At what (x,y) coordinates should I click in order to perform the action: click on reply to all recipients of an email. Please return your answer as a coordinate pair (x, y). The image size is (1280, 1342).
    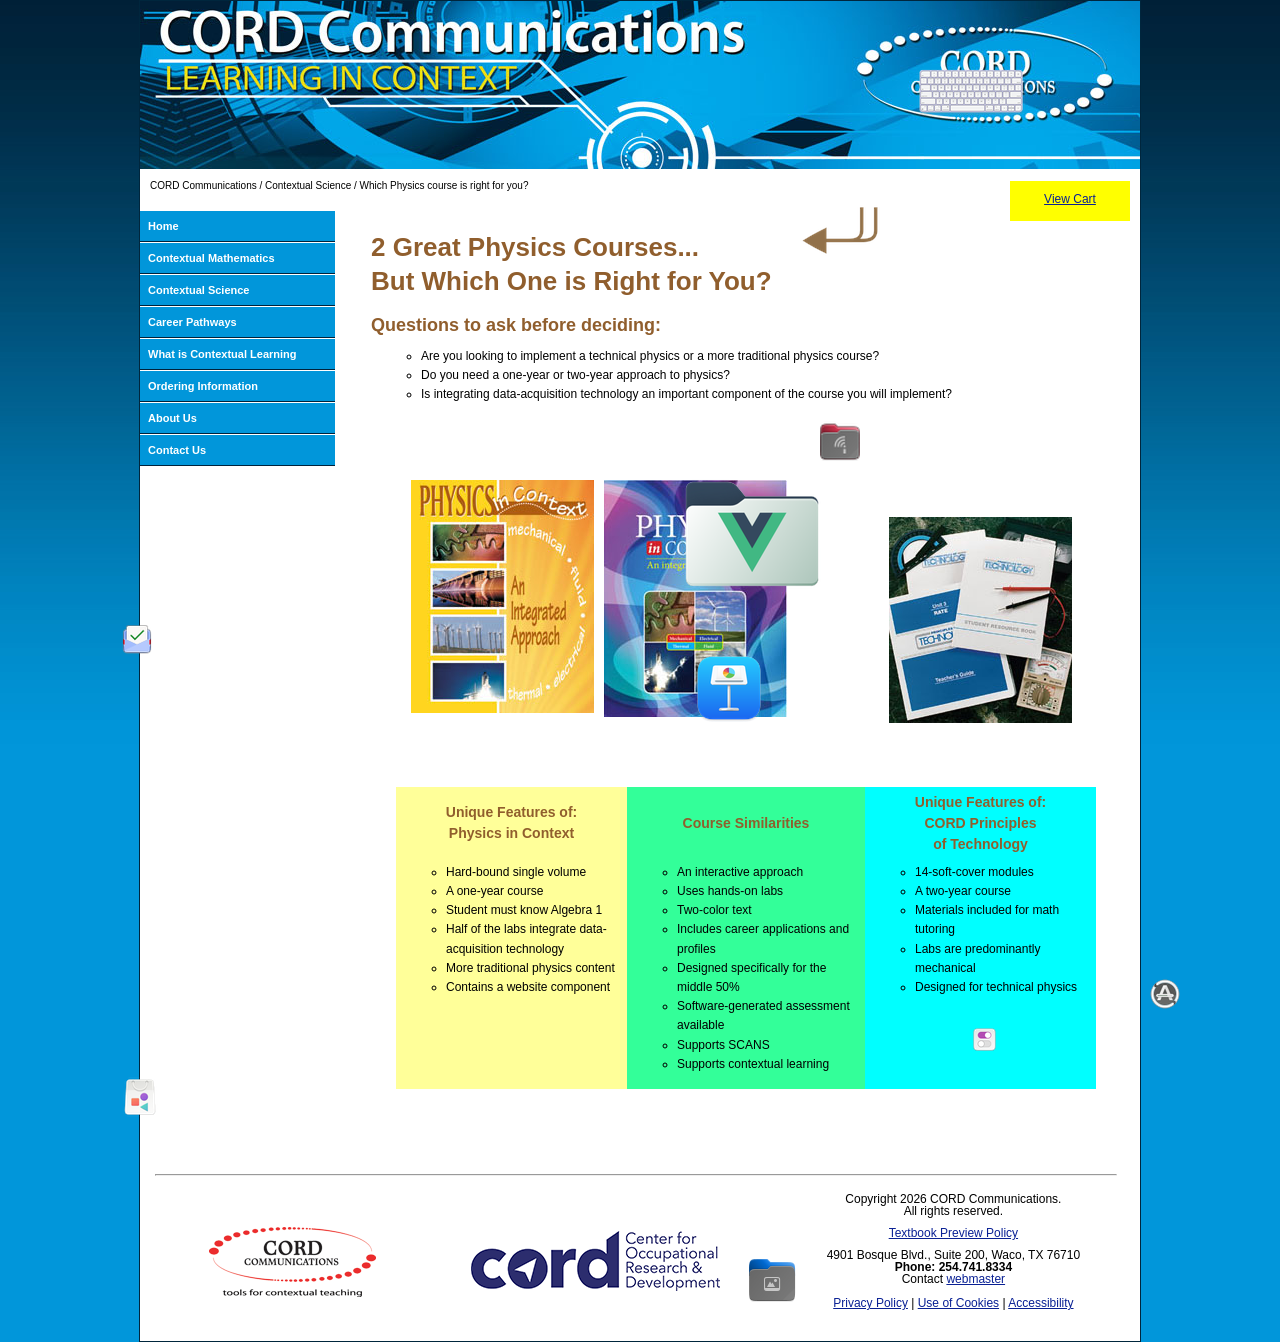
    Looking at the image, I should click on (839, 230).